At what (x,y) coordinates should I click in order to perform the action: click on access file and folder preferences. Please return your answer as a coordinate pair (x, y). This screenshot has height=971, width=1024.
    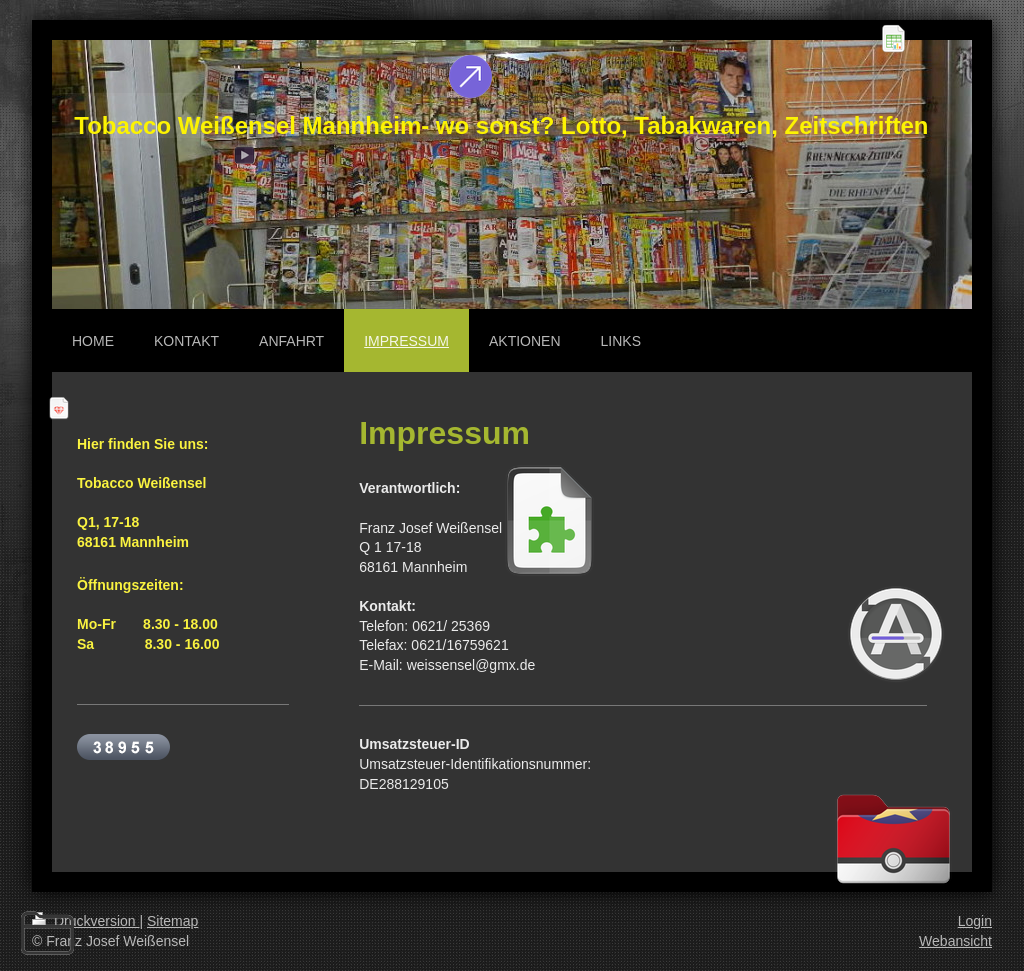
    Looking at the image, I should click on (47, 931).